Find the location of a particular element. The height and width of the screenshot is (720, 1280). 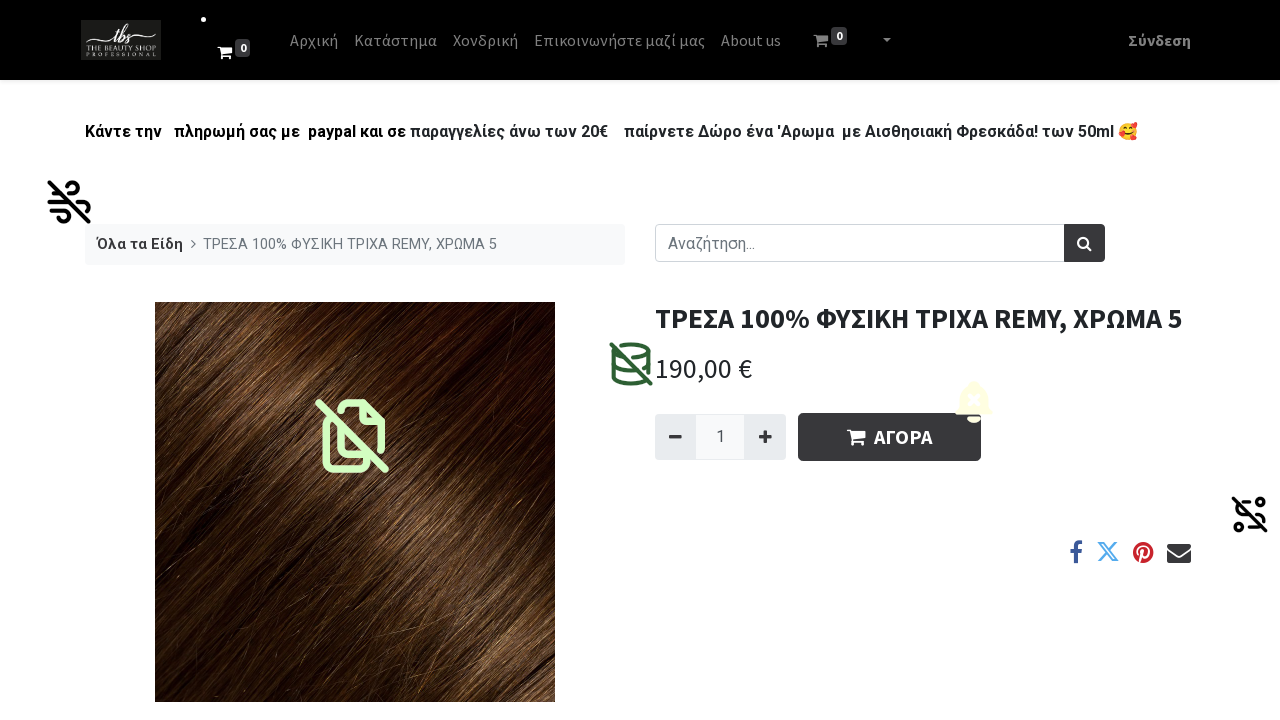

database connection unavailable or offline is located at coordinates (631, 364).